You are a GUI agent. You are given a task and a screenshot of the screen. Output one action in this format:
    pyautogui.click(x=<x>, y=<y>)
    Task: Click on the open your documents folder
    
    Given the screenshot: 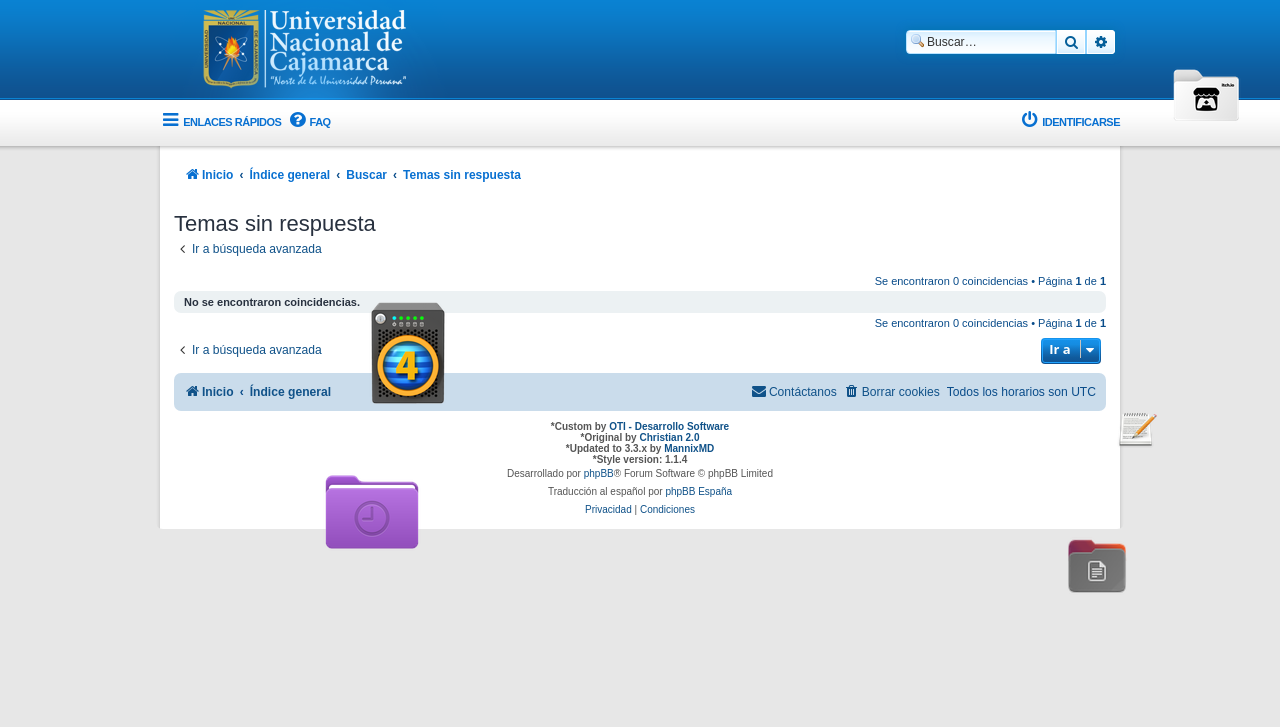 What is the action you would take?
    pyautogui.click(x=1097, y=566)
    